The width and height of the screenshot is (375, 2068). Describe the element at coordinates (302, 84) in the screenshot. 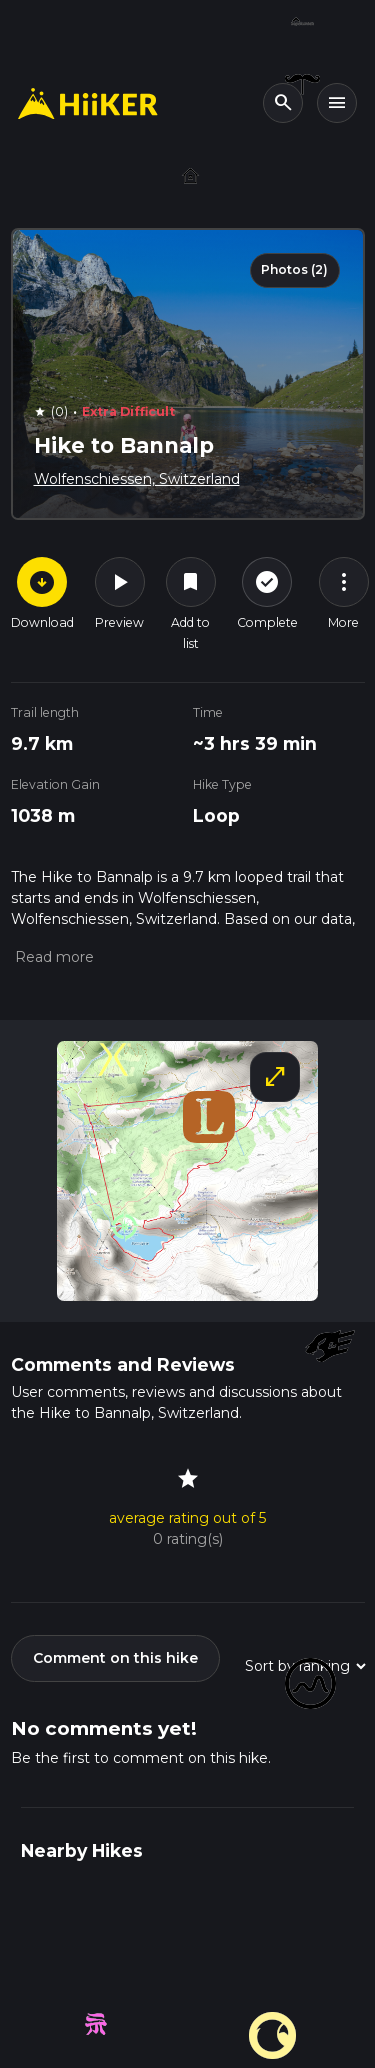

I see `handlebars.js templating library logo` at that location.